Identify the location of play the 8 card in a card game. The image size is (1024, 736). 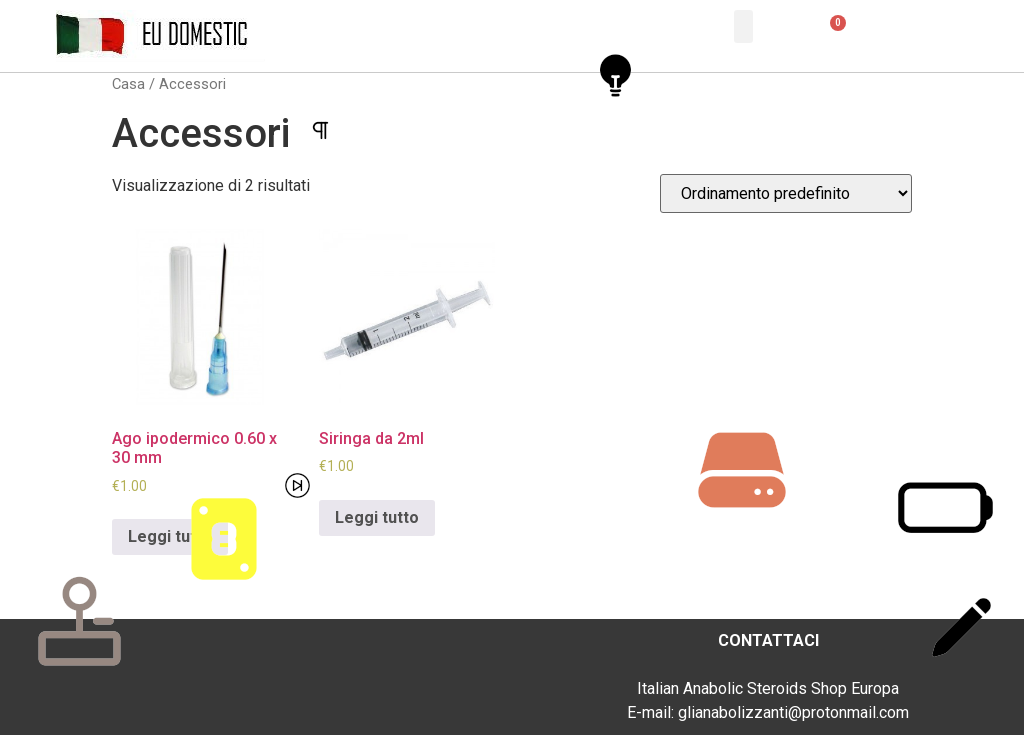
(224, 539).